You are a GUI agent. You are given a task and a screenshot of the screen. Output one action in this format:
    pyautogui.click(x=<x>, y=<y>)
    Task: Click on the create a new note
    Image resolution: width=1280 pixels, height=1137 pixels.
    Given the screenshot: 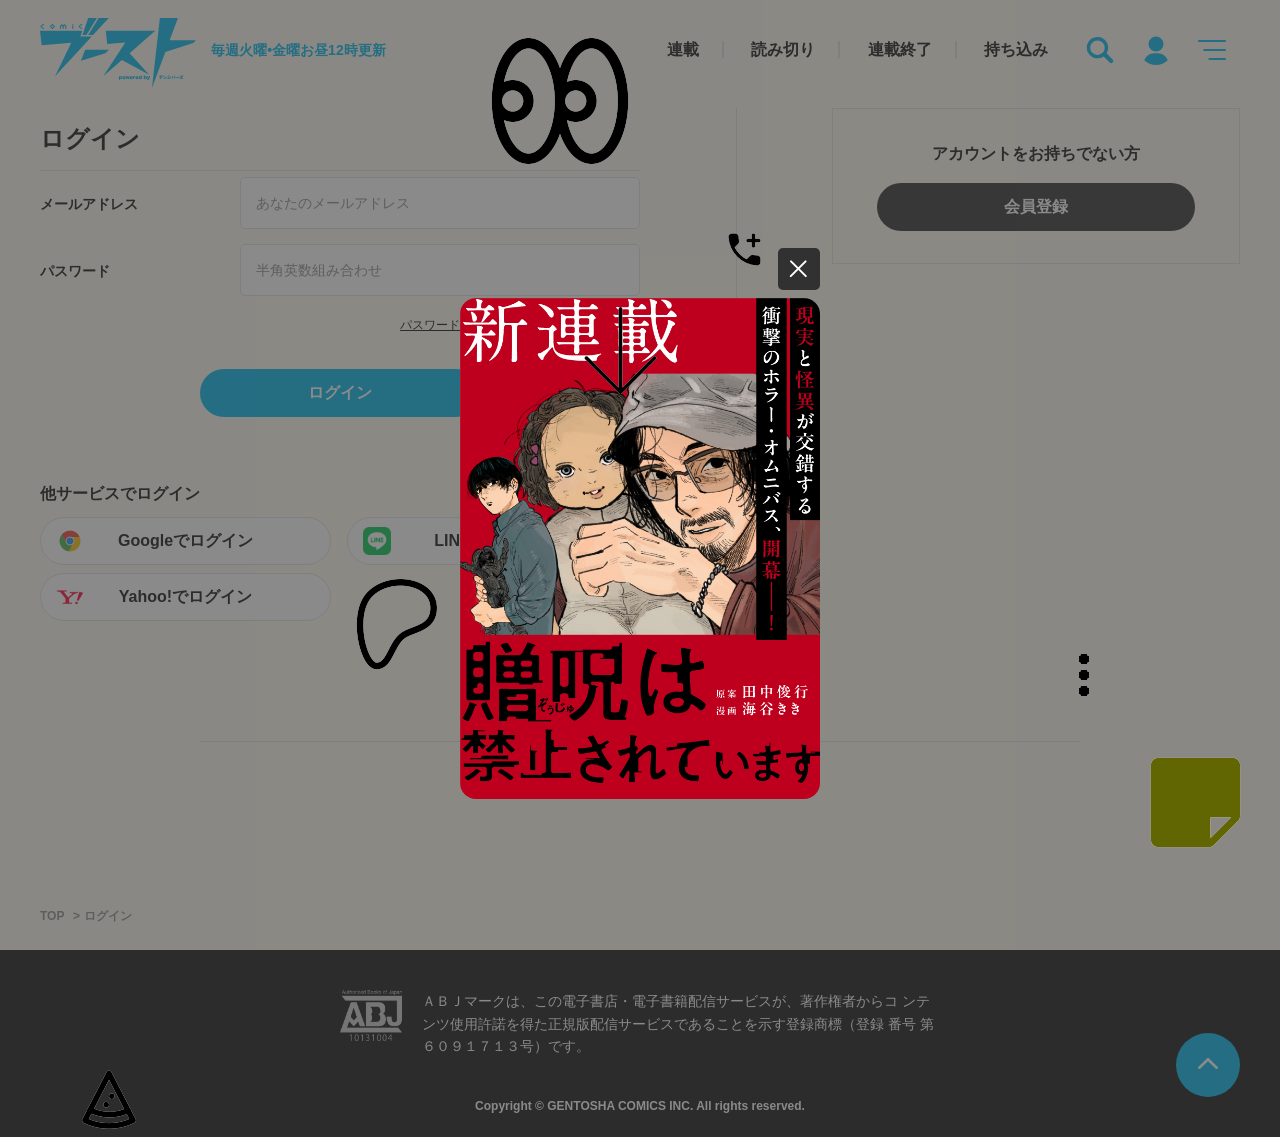 What is the action you would take?
    pyautogui.click(x=1195, y=802)
    